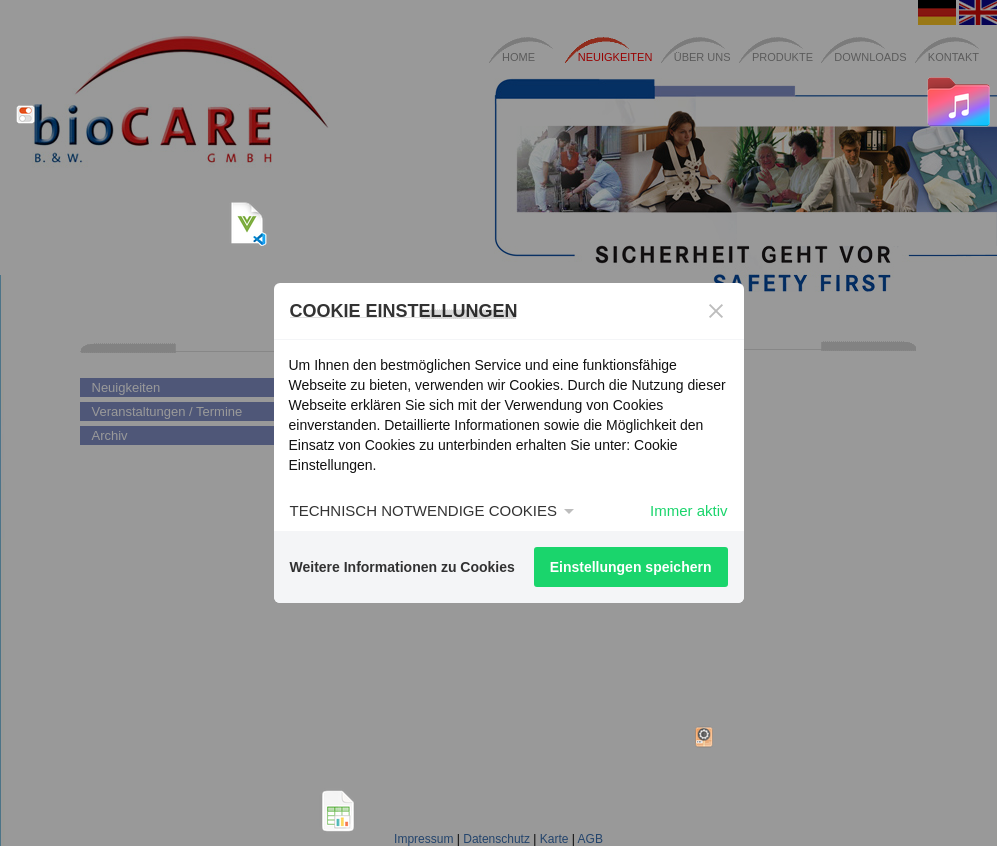  Describe the element at coordinates (704, 737) in the screenshot. I see `indicates package manager is processing updates` at that location.